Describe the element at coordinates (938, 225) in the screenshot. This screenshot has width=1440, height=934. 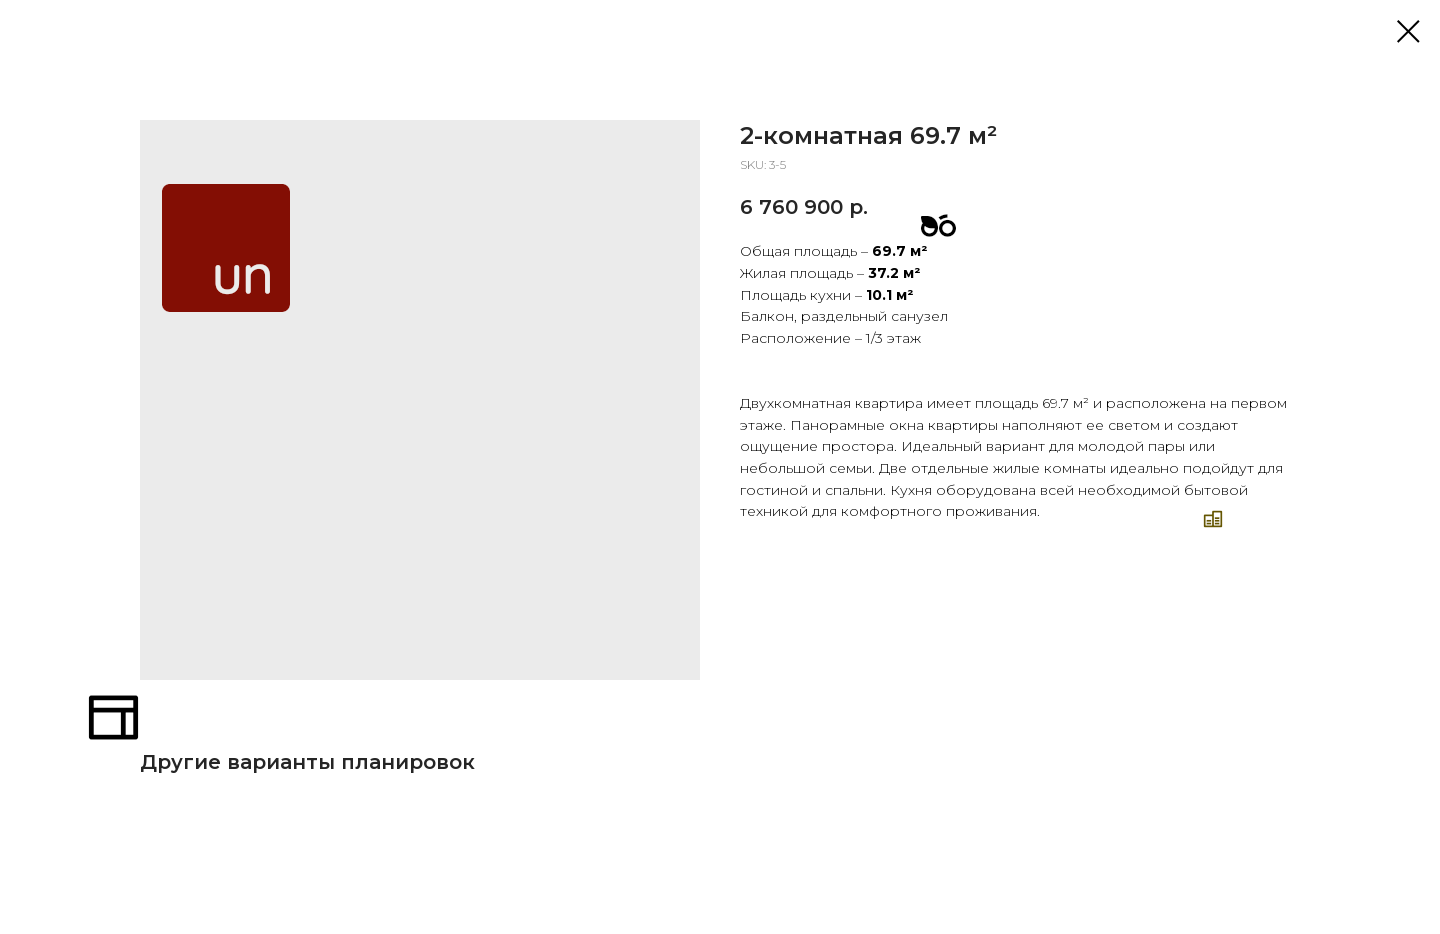
I see `open the nextbike bike-sharing app` at that location.